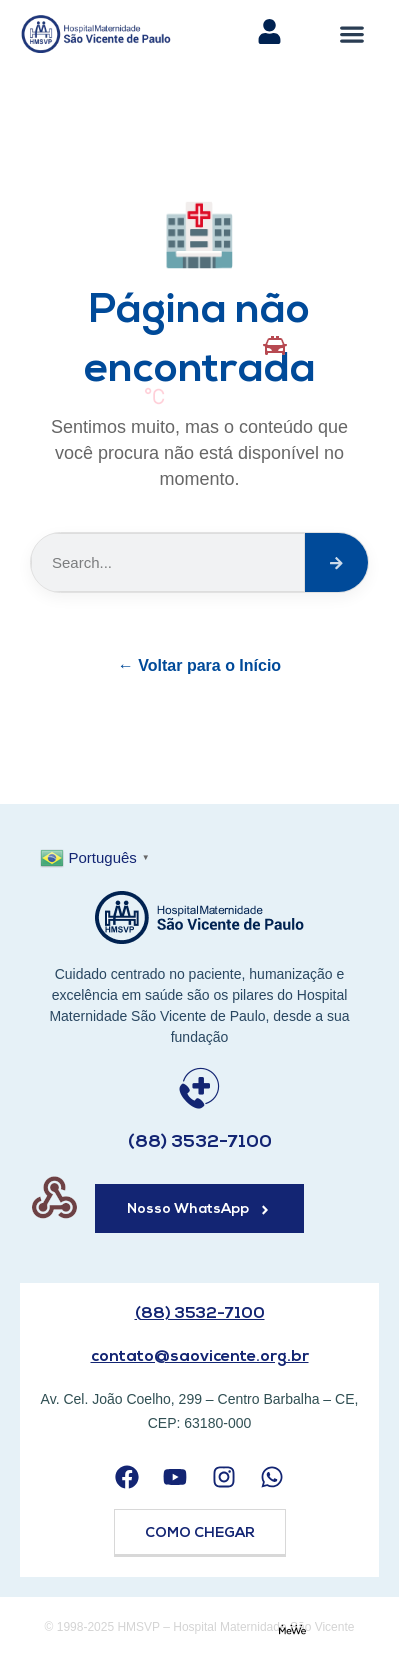  What do you see at coordinates (292, 1629) in the screenshot?
I see `open the MeWe social network app` at bounding box center [292, 1629].